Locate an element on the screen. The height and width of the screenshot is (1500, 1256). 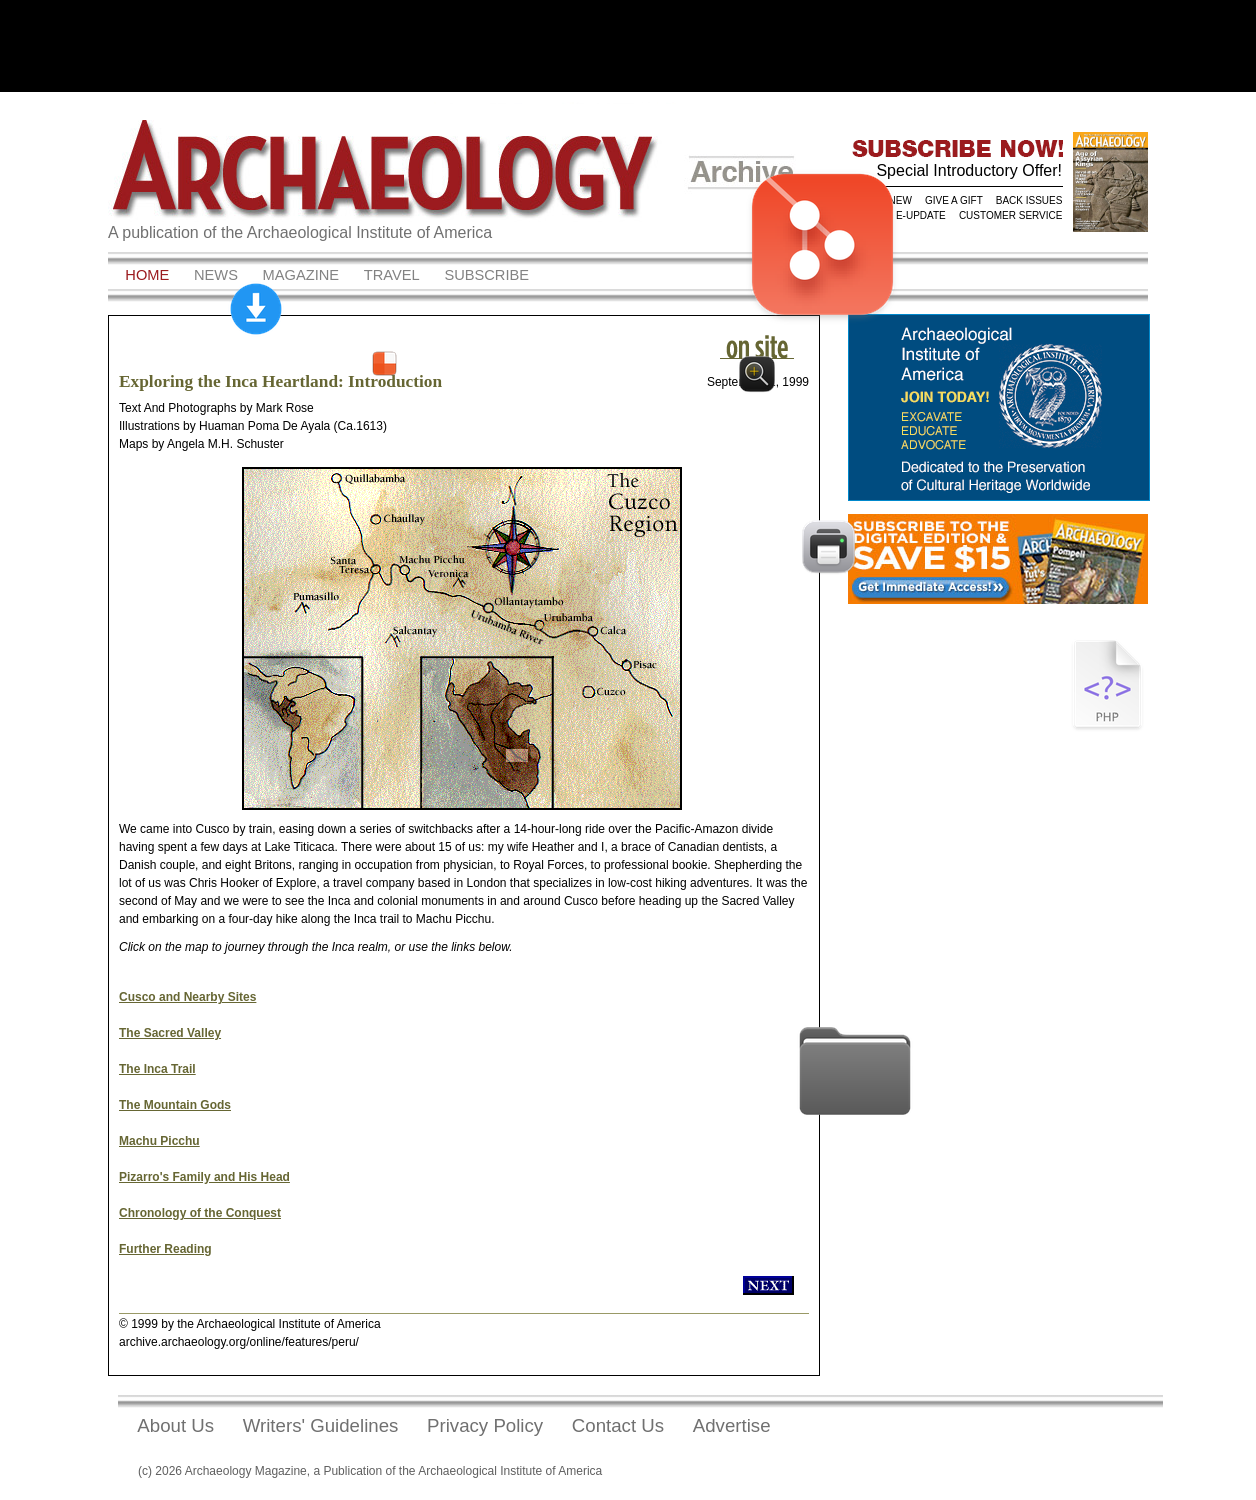
open folder to view contents is located at coordinates (855, 1071).